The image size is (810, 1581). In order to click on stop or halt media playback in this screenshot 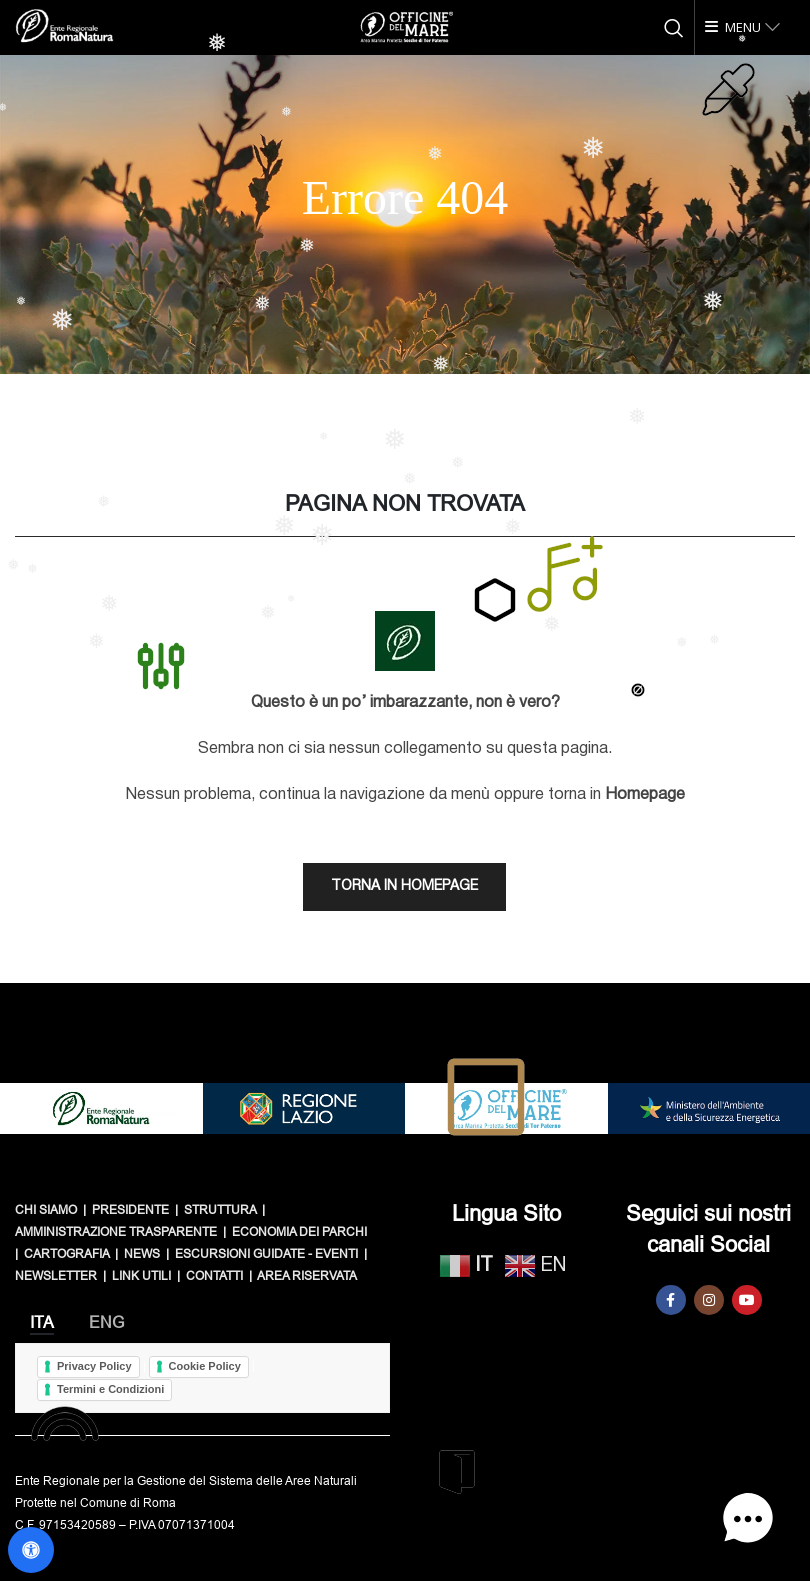, I will do `click(486, 1097)`.